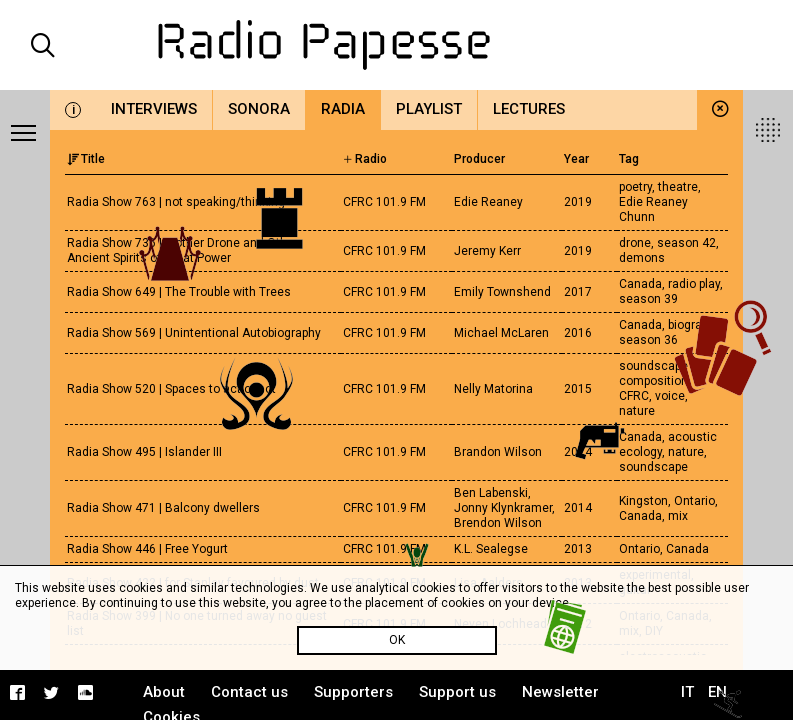 The width and height of the screenshot is (793, 720). What do you see at coordinates (417, 555) in the screenshot?
I see `indicates a winner or top performer` at bounding box center [417, 555].